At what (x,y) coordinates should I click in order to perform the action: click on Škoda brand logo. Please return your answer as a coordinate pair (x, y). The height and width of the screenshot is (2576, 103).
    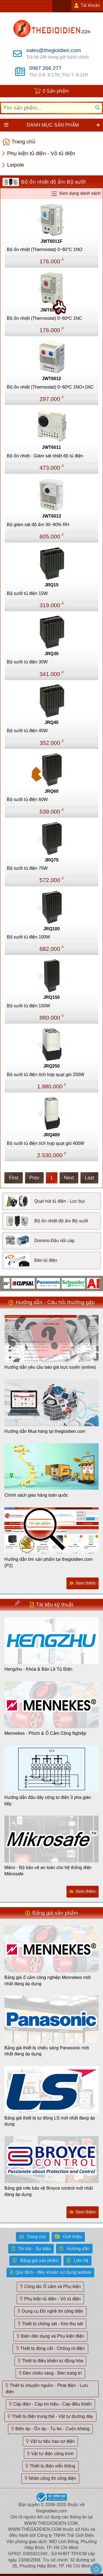
    Looking at the image, I should click on (27, 1545).